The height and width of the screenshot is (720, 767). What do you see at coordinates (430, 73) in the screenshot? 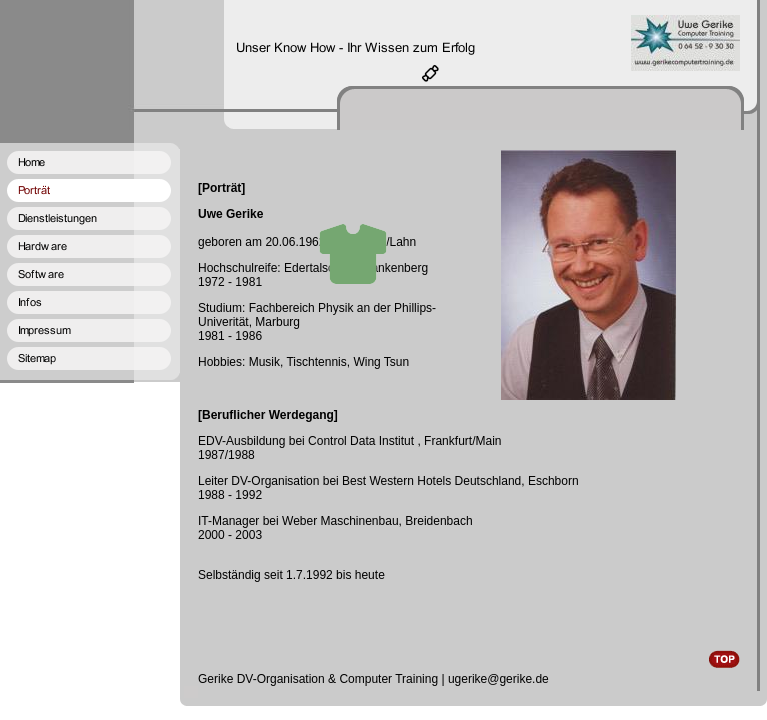
I see `access candy crush or similar game` at bounding box center [430, 73].